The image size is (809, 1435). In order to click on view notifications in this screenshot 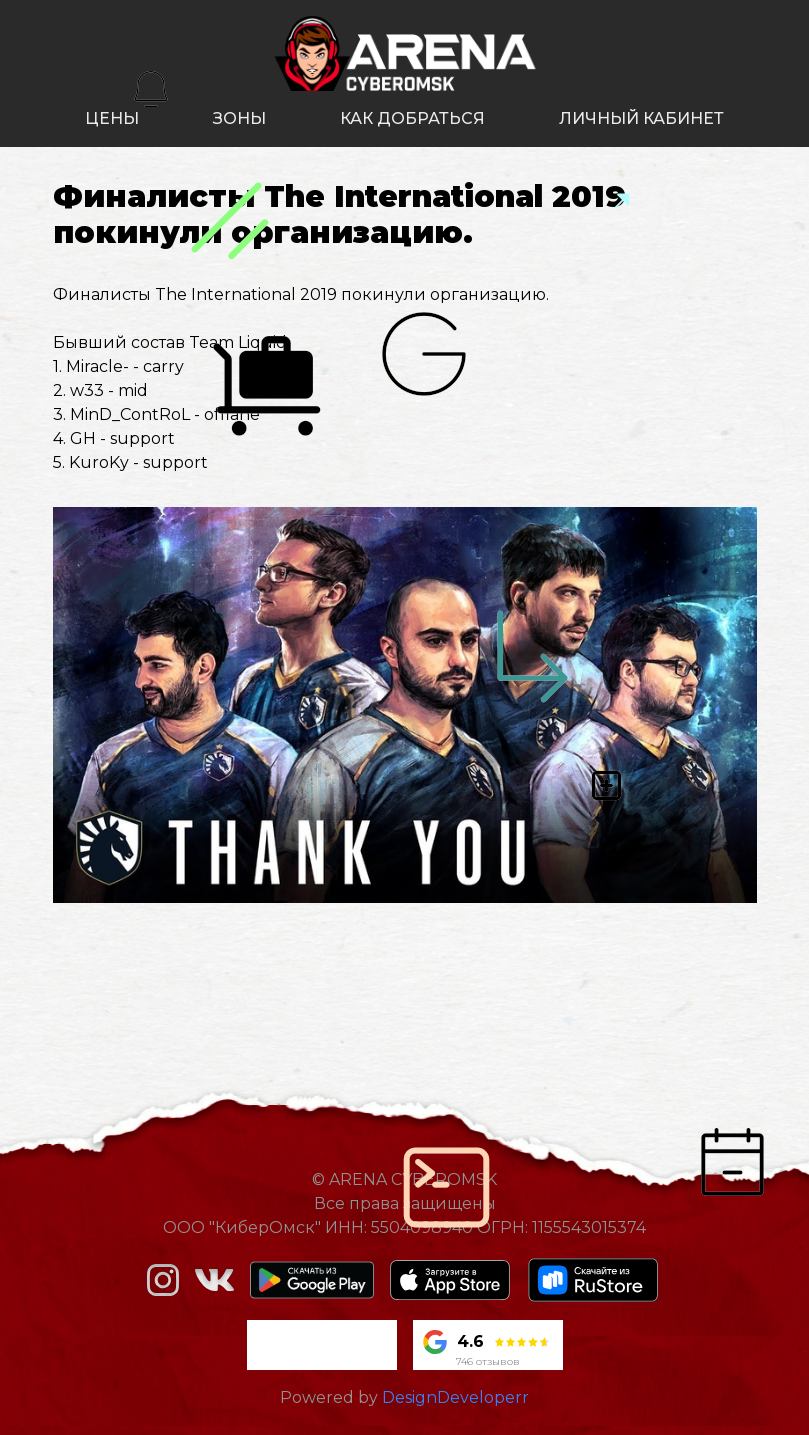, I will do `click(151, 89)`.